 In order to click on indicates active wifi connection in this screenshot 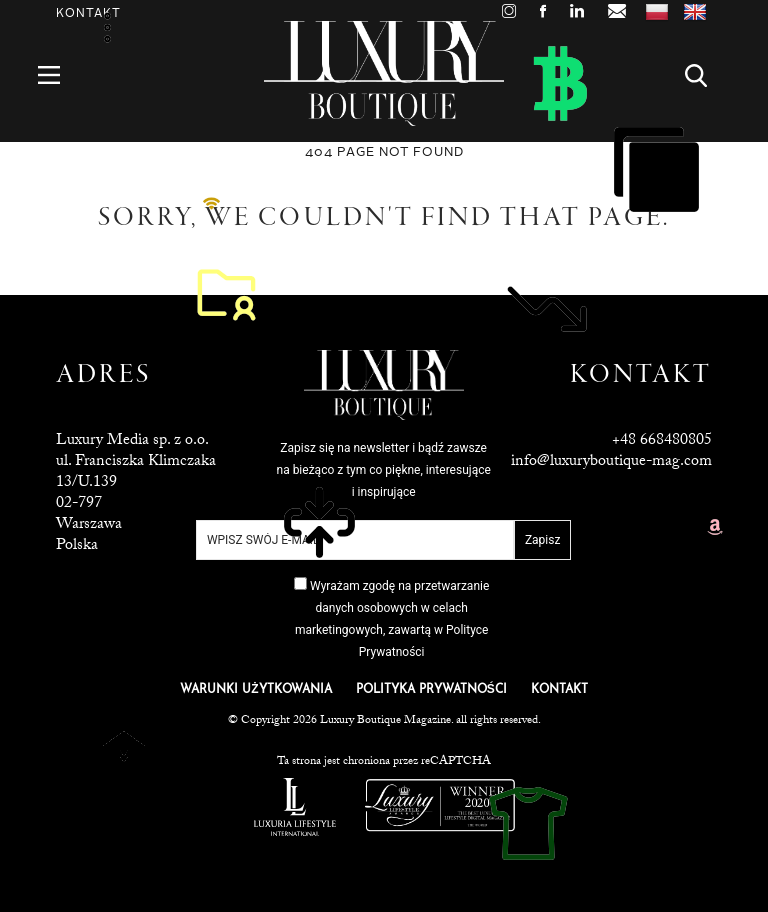, I will do `click(211, 203)`.